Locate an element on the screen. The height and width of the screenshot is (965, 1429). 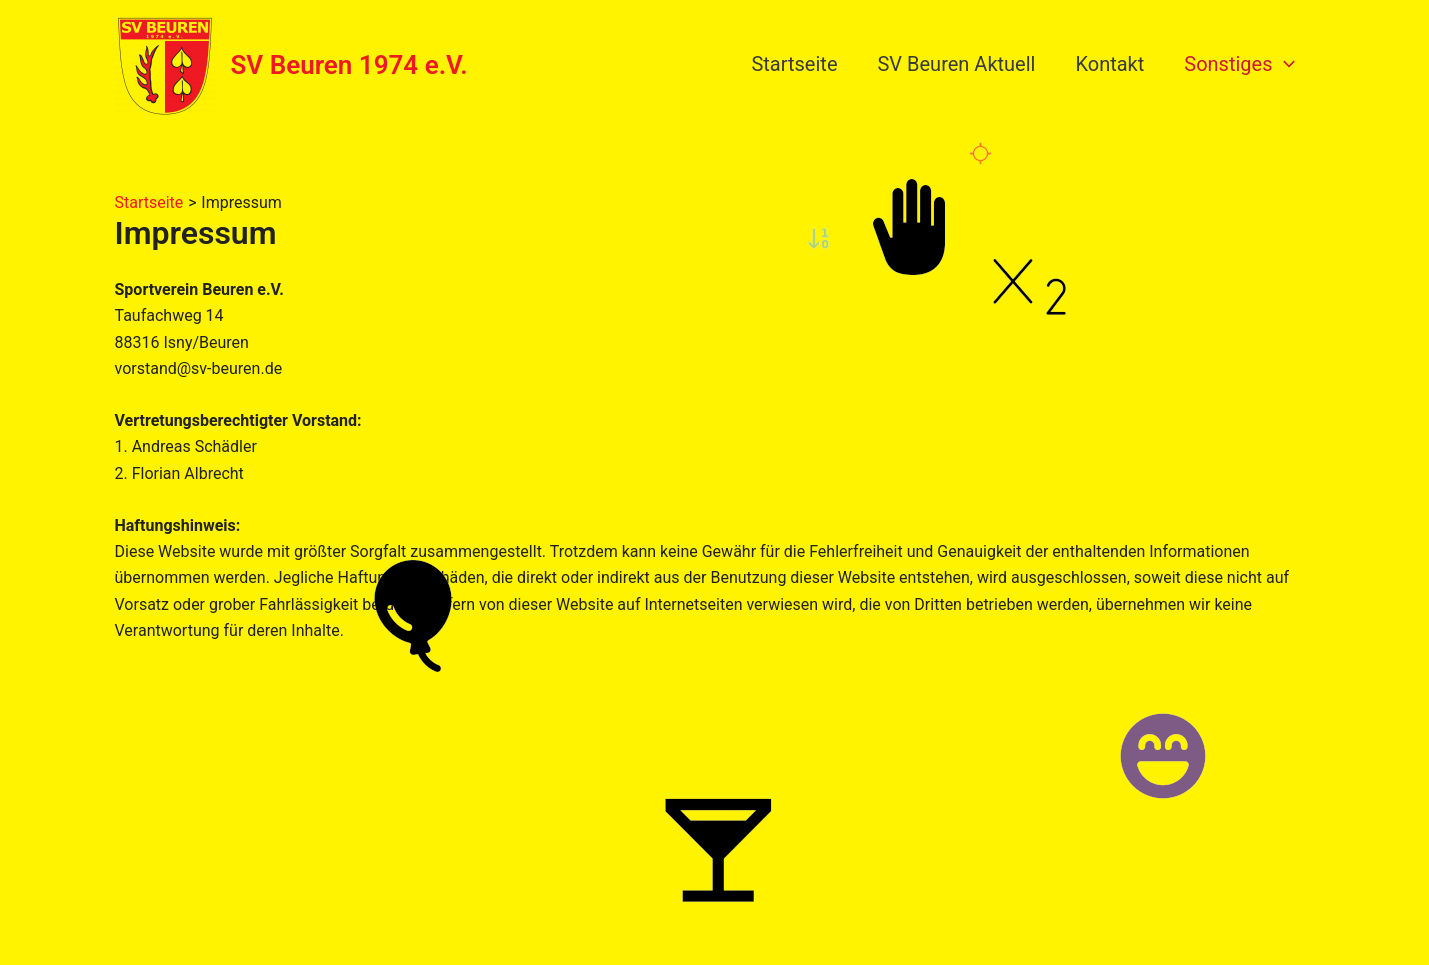
format text as subscript is located at coordinates (1025, 285).